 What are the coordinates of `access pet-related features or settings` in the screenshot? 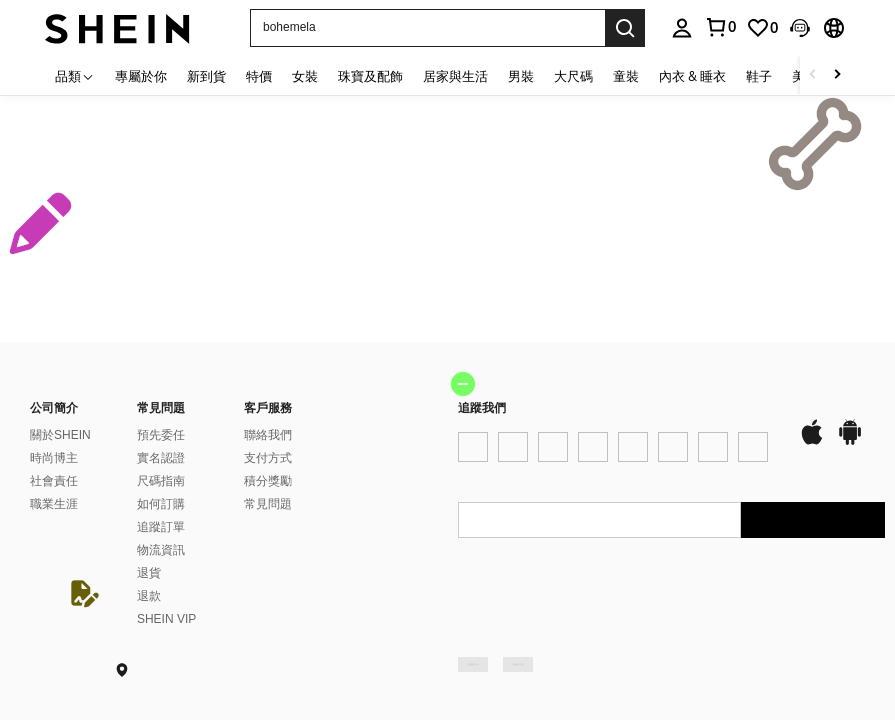 It's located at (815, 144).